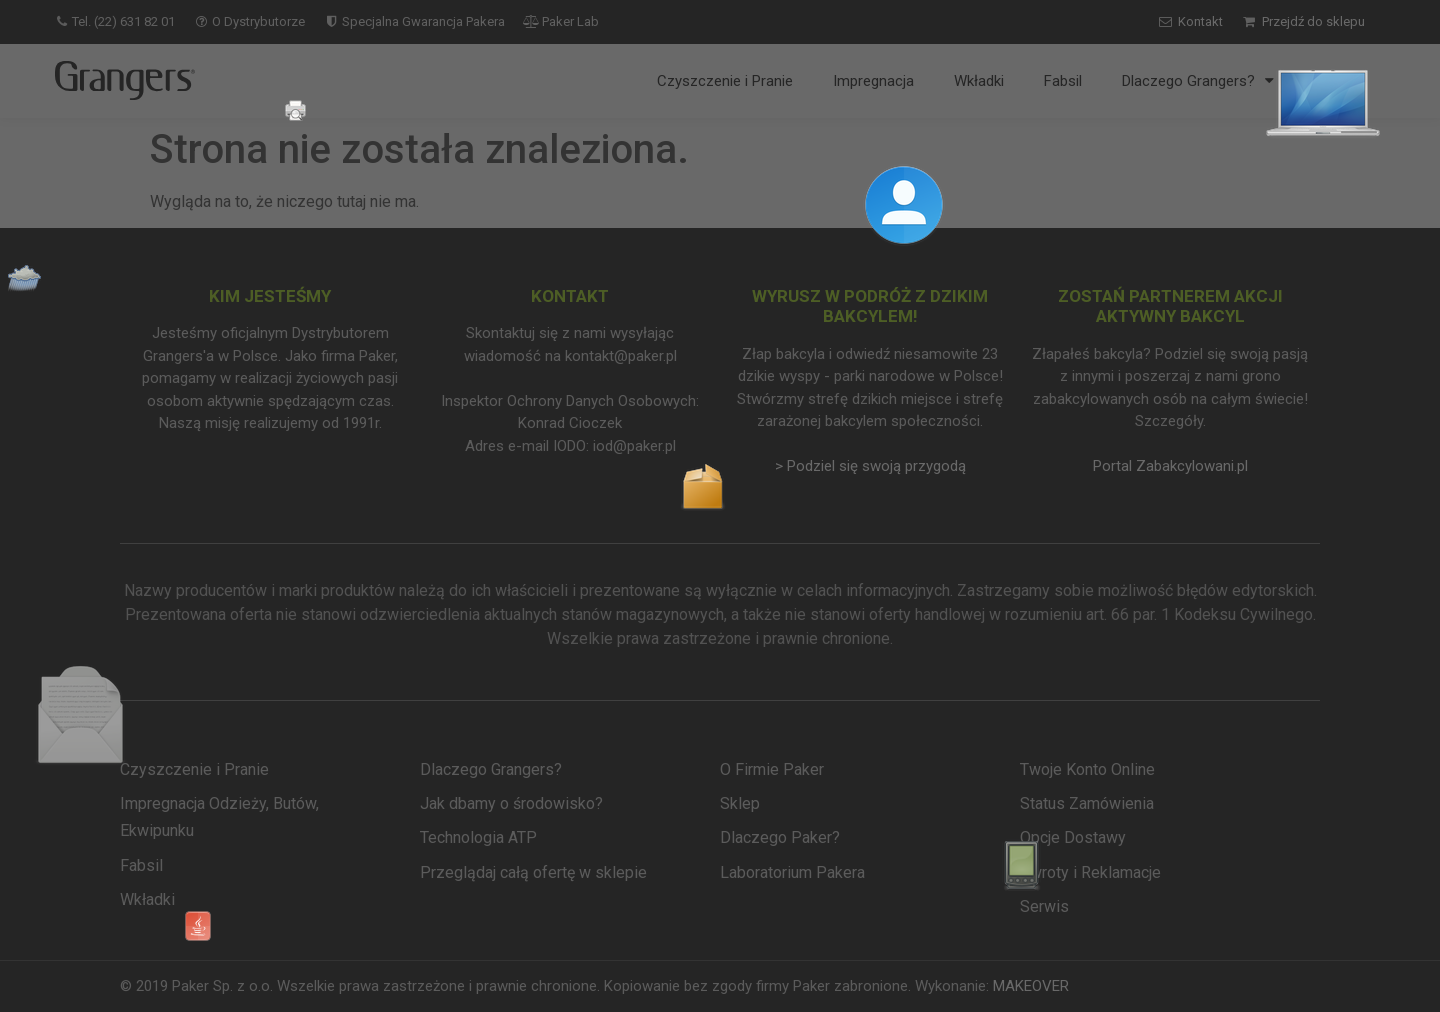 The height and width of the screenshot is (1012, 1440). What do you see at coordinates (295, 110) in the screenshot?
I see `preview document before printing` at bounding box center [295, 110].